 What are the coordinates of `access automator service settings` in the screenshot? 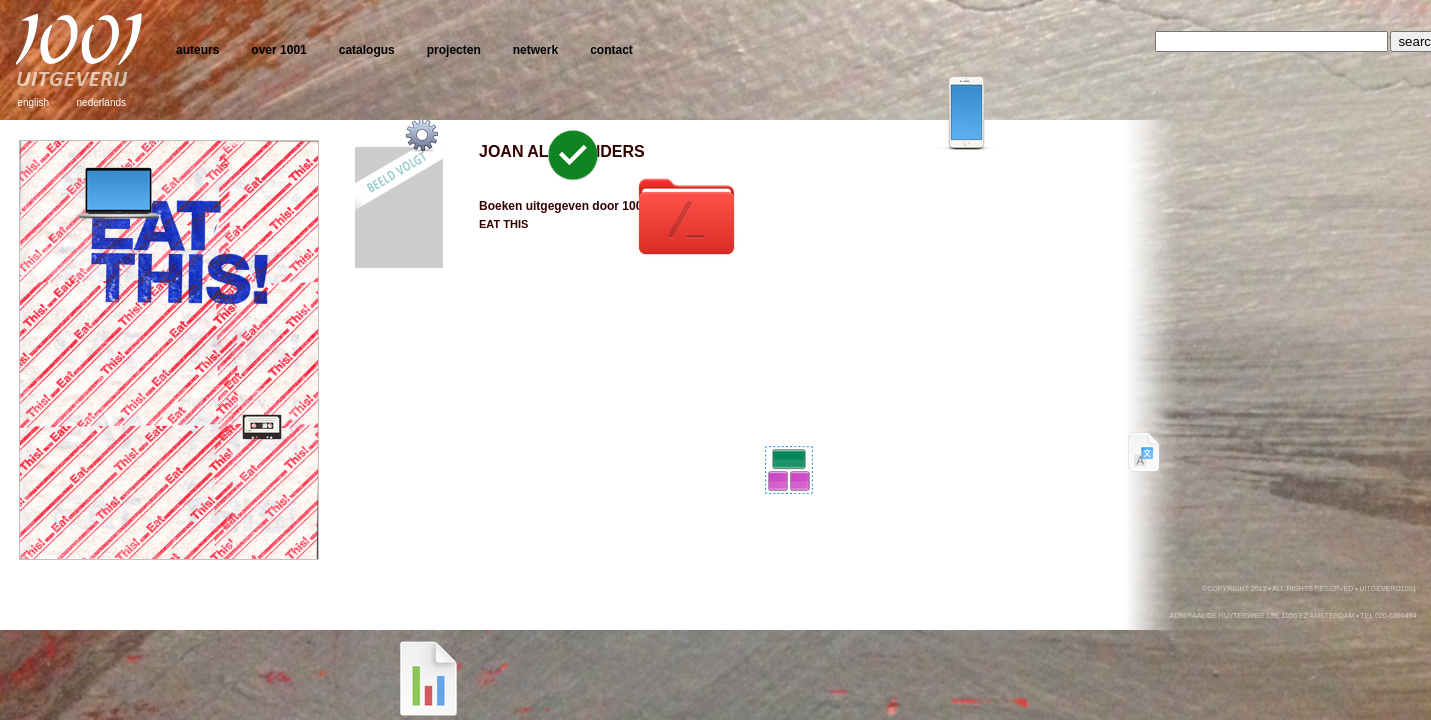 It's located at (421, 135).